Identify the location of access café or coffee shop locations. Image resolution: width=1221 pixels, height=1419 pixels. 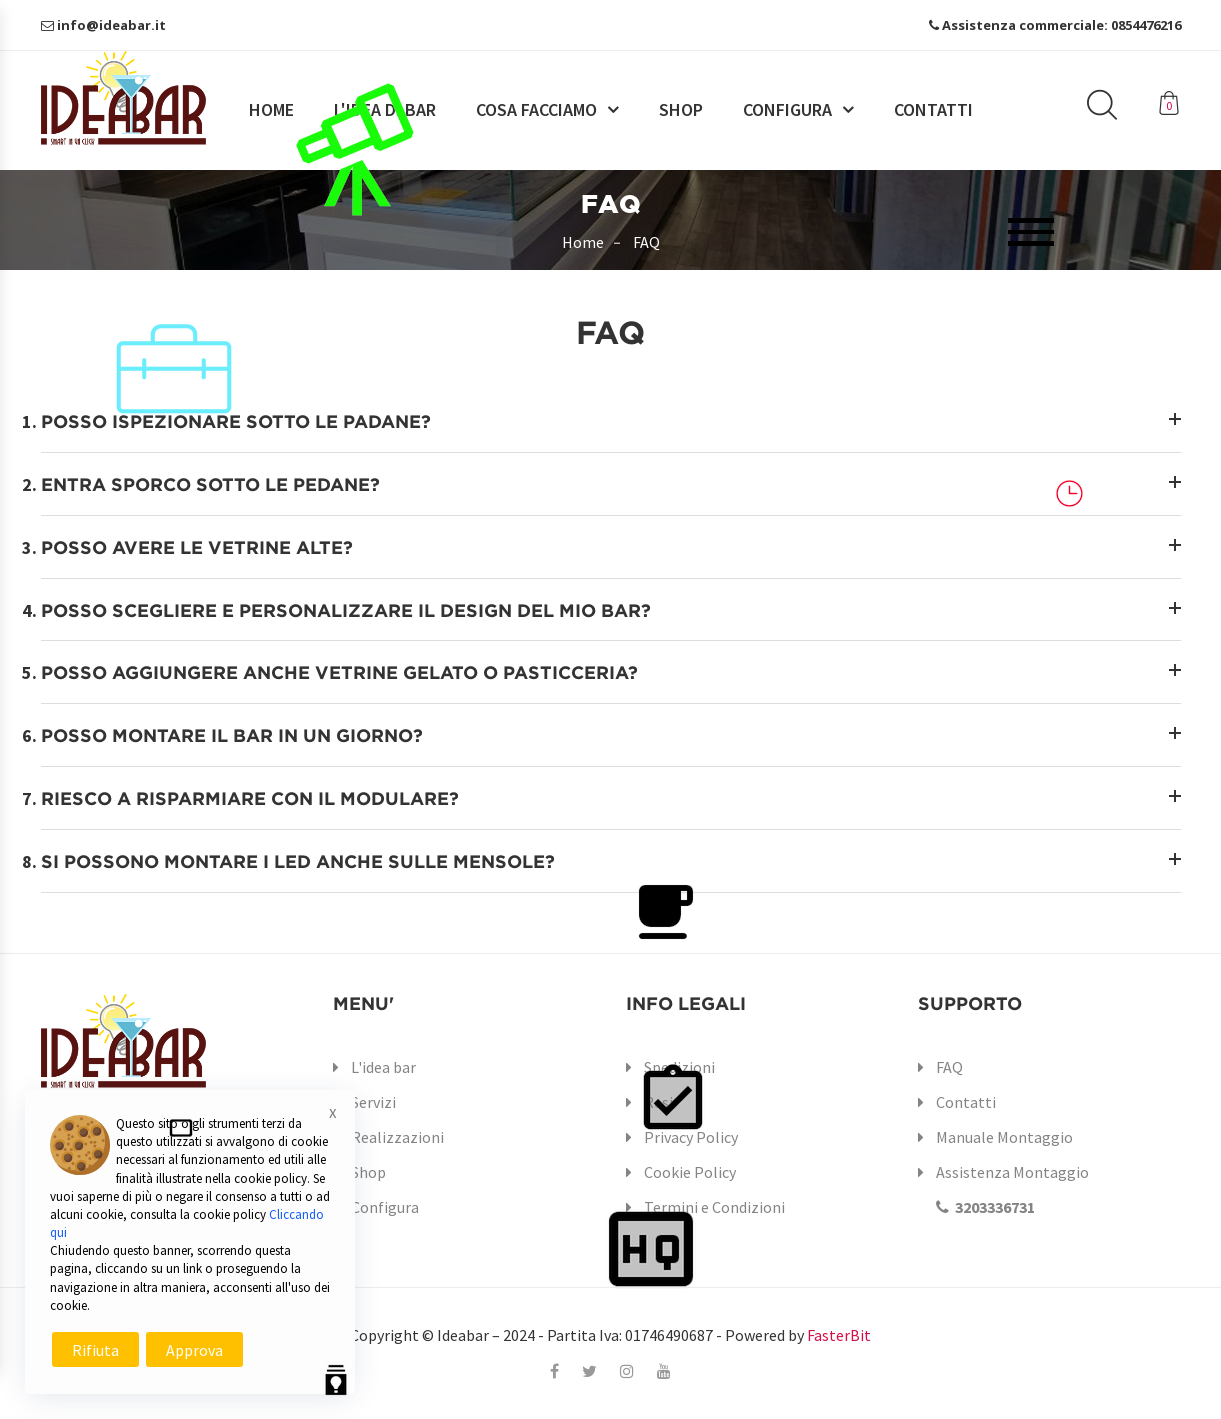
(663, 912).